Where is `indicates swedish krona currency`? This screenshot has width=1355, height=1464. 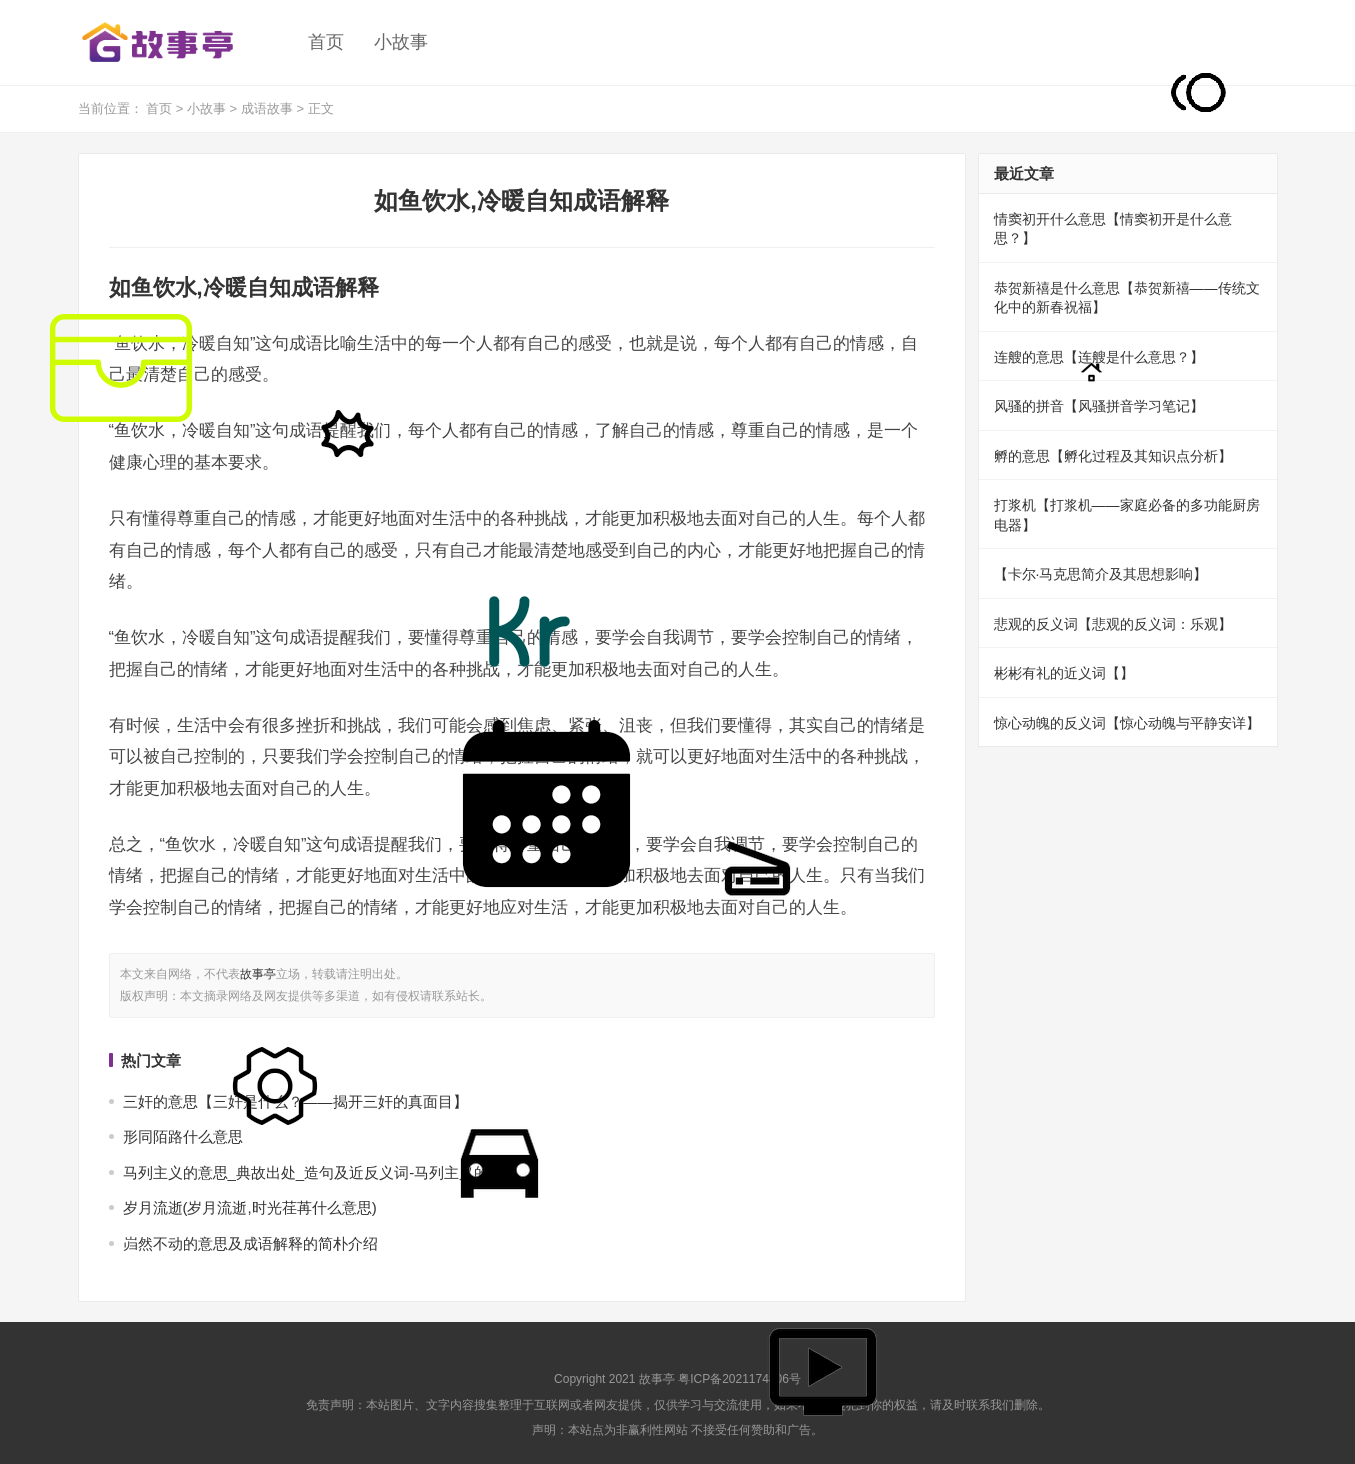 indicates swedish krona currency is located at coordinates (529, 631).